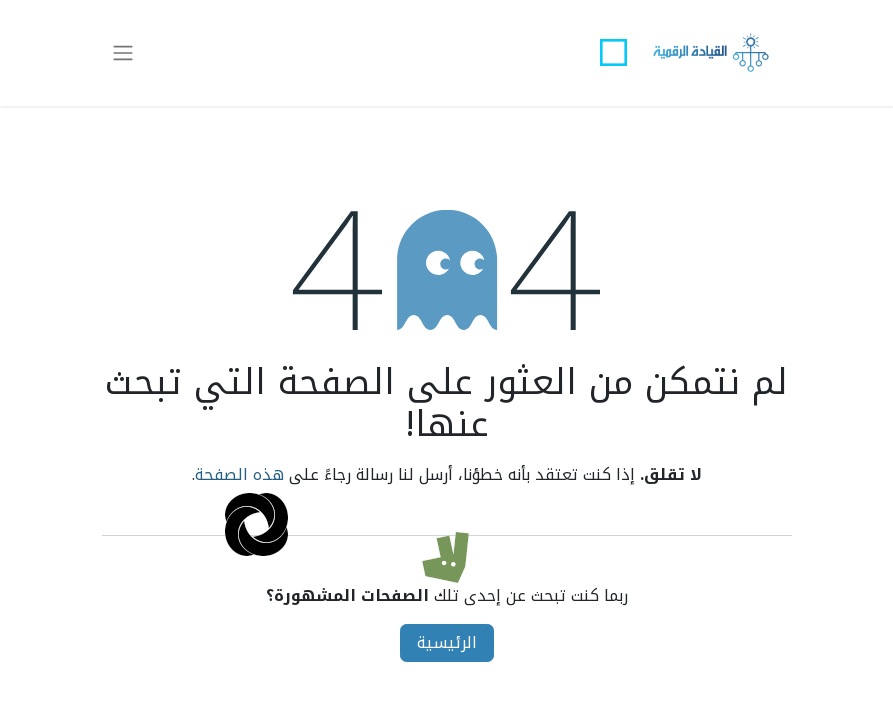 This screenshot has height=720, width=893. What do you see at coordinates (256, 524) in the screenshot?
I see `open ShareX screen capture application` at bounding box center [256, 524].